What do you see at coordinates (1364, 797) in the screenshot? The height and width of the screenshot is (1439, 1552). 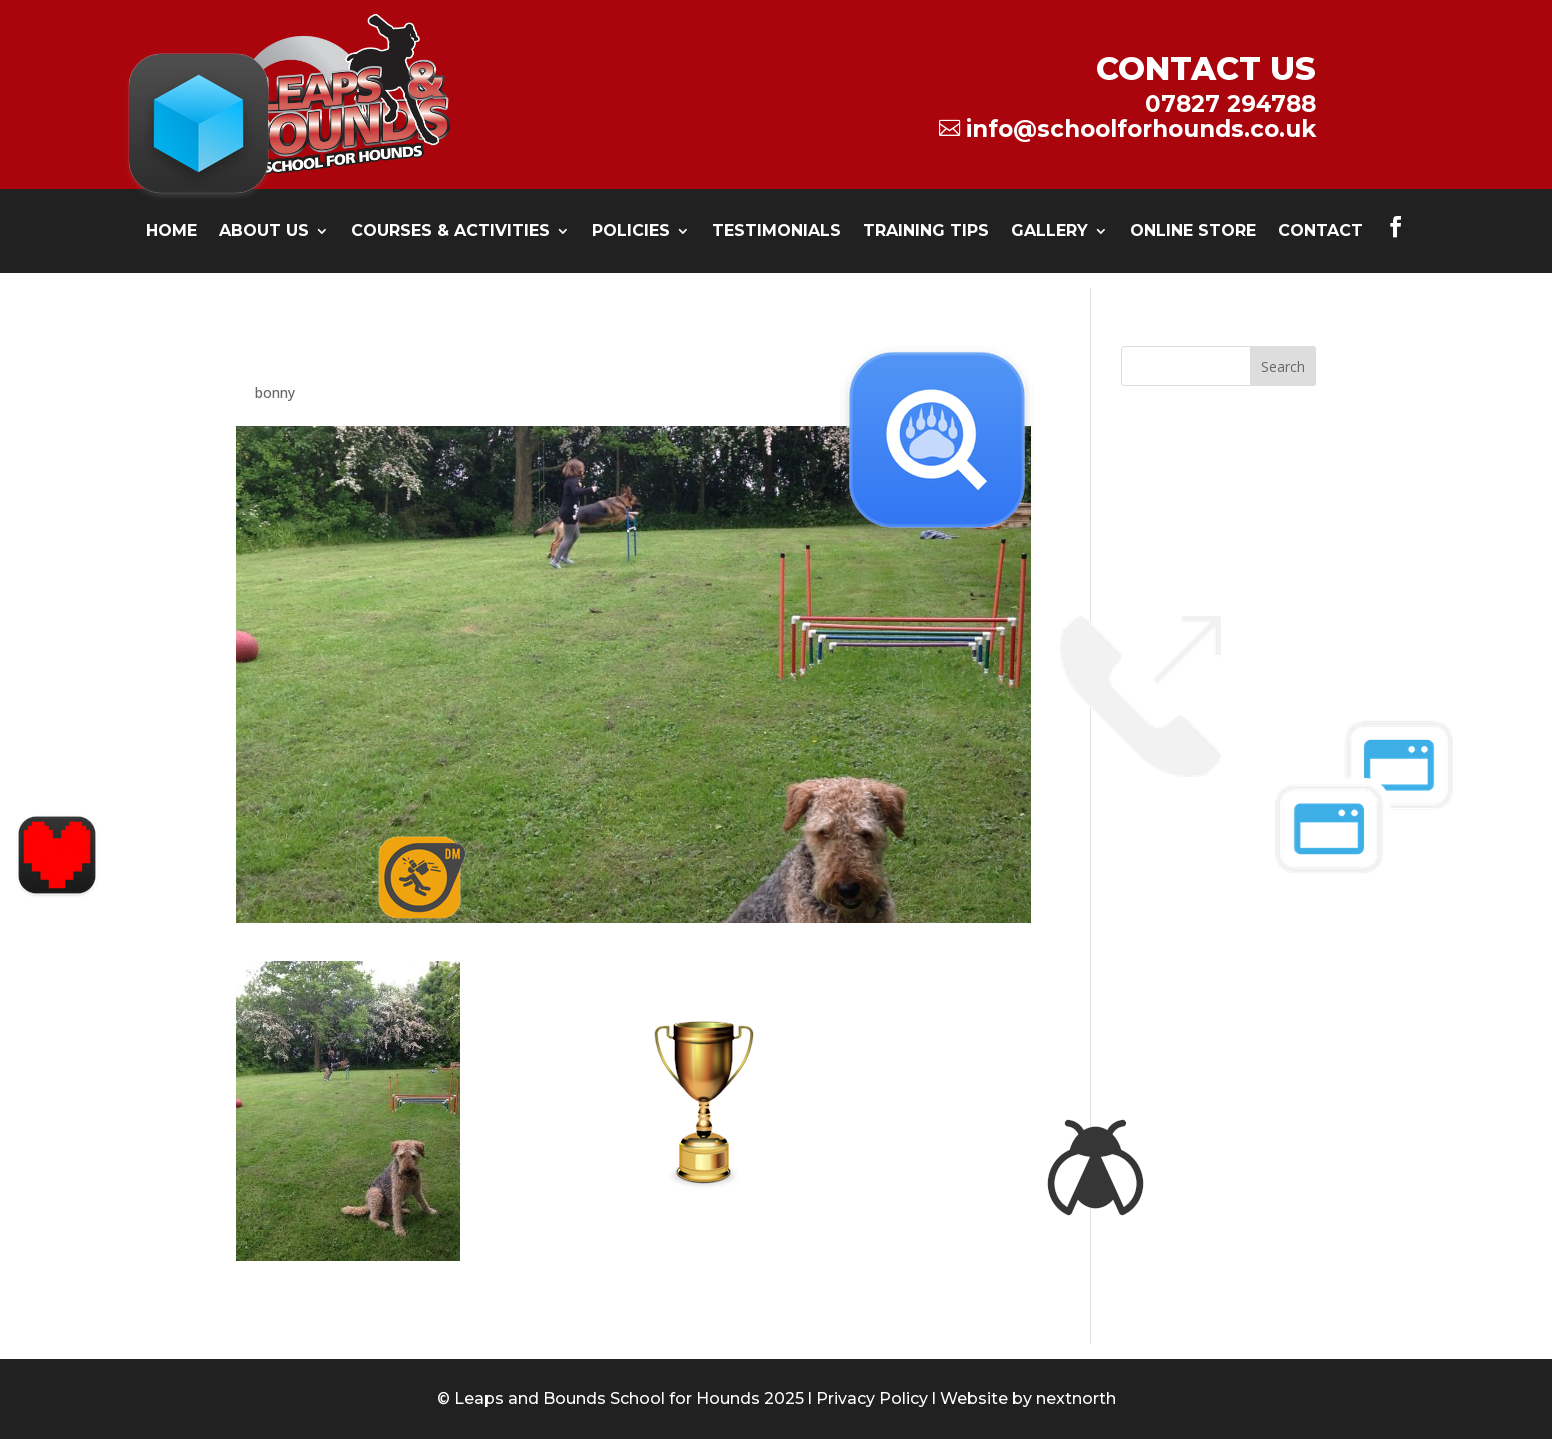 I see `duplicate display mode enabled` at bounding box center [1364, 797].